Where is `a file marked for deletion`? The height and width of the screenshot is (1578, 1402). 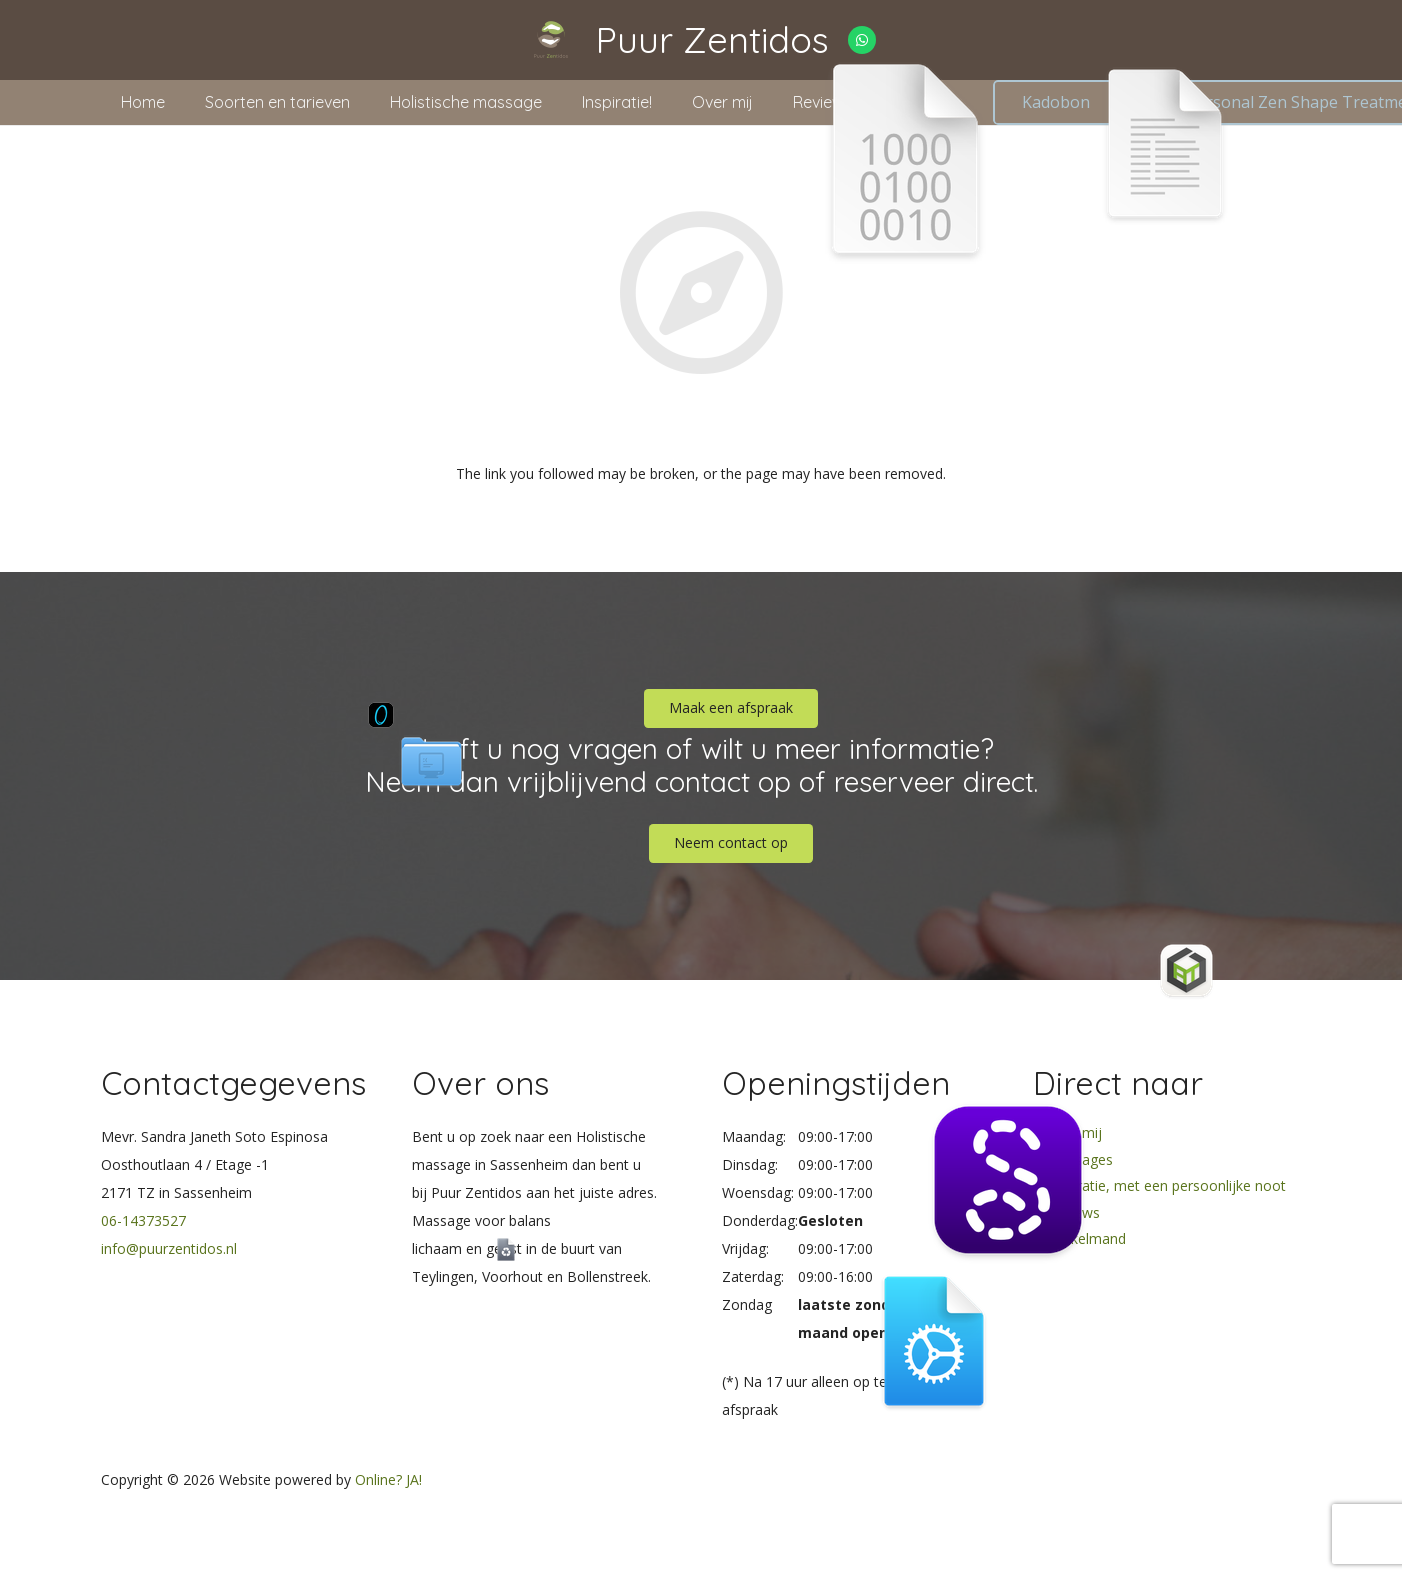 a file marked for deletion is located at coordinates (506, 1250).